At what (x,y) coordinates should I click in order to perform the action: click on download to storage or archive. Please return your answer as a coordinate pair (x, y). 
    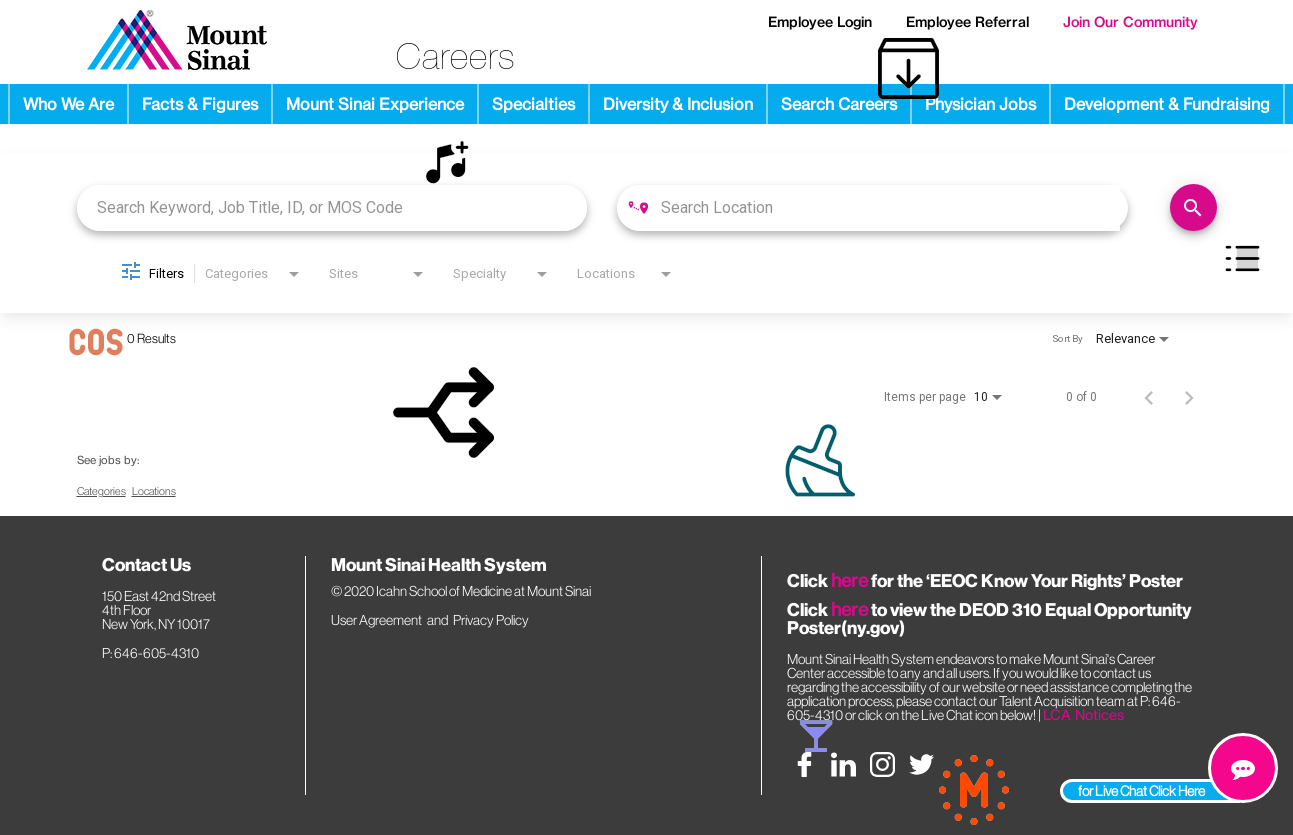
    Looking at the image, I should click on (908, 68).